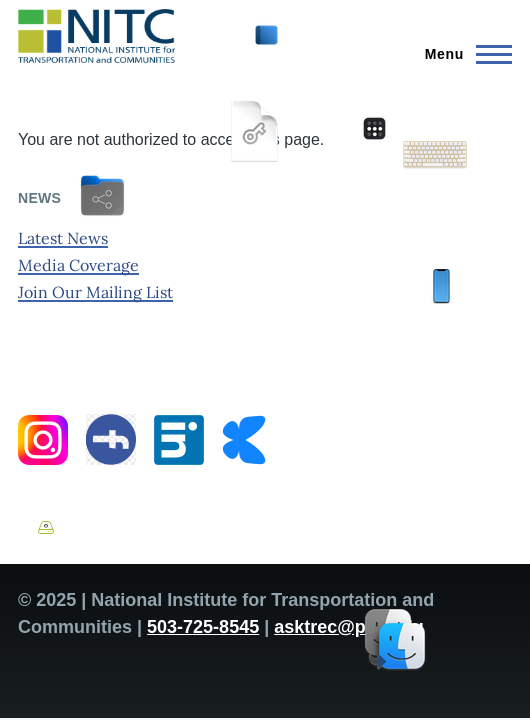 This screenshot has width=530, height=720. Describe the element at coordinates (102, 195) in the screenshot. I see `open your public shared folder` at that location.